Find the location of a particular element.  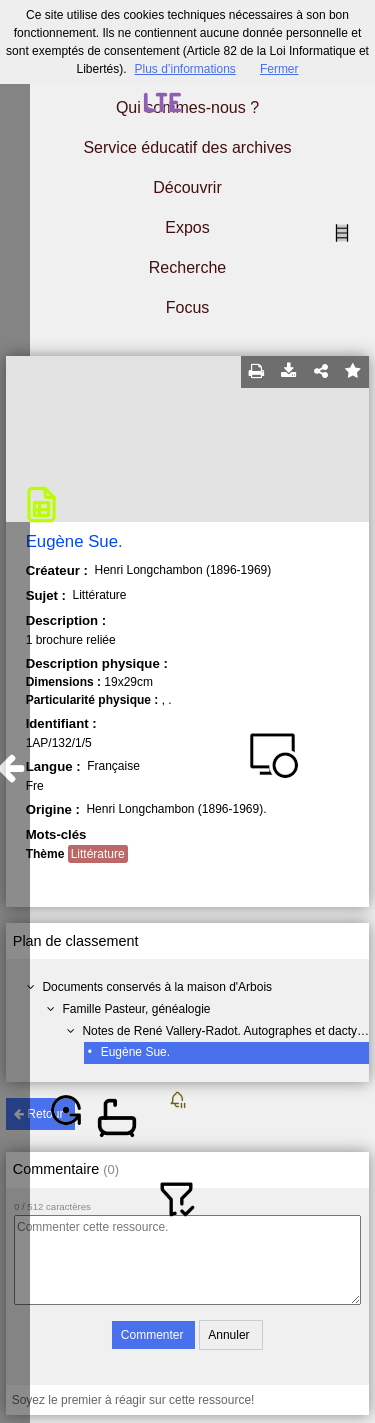

filter applied successfully is located at coordinates (176, 1198).